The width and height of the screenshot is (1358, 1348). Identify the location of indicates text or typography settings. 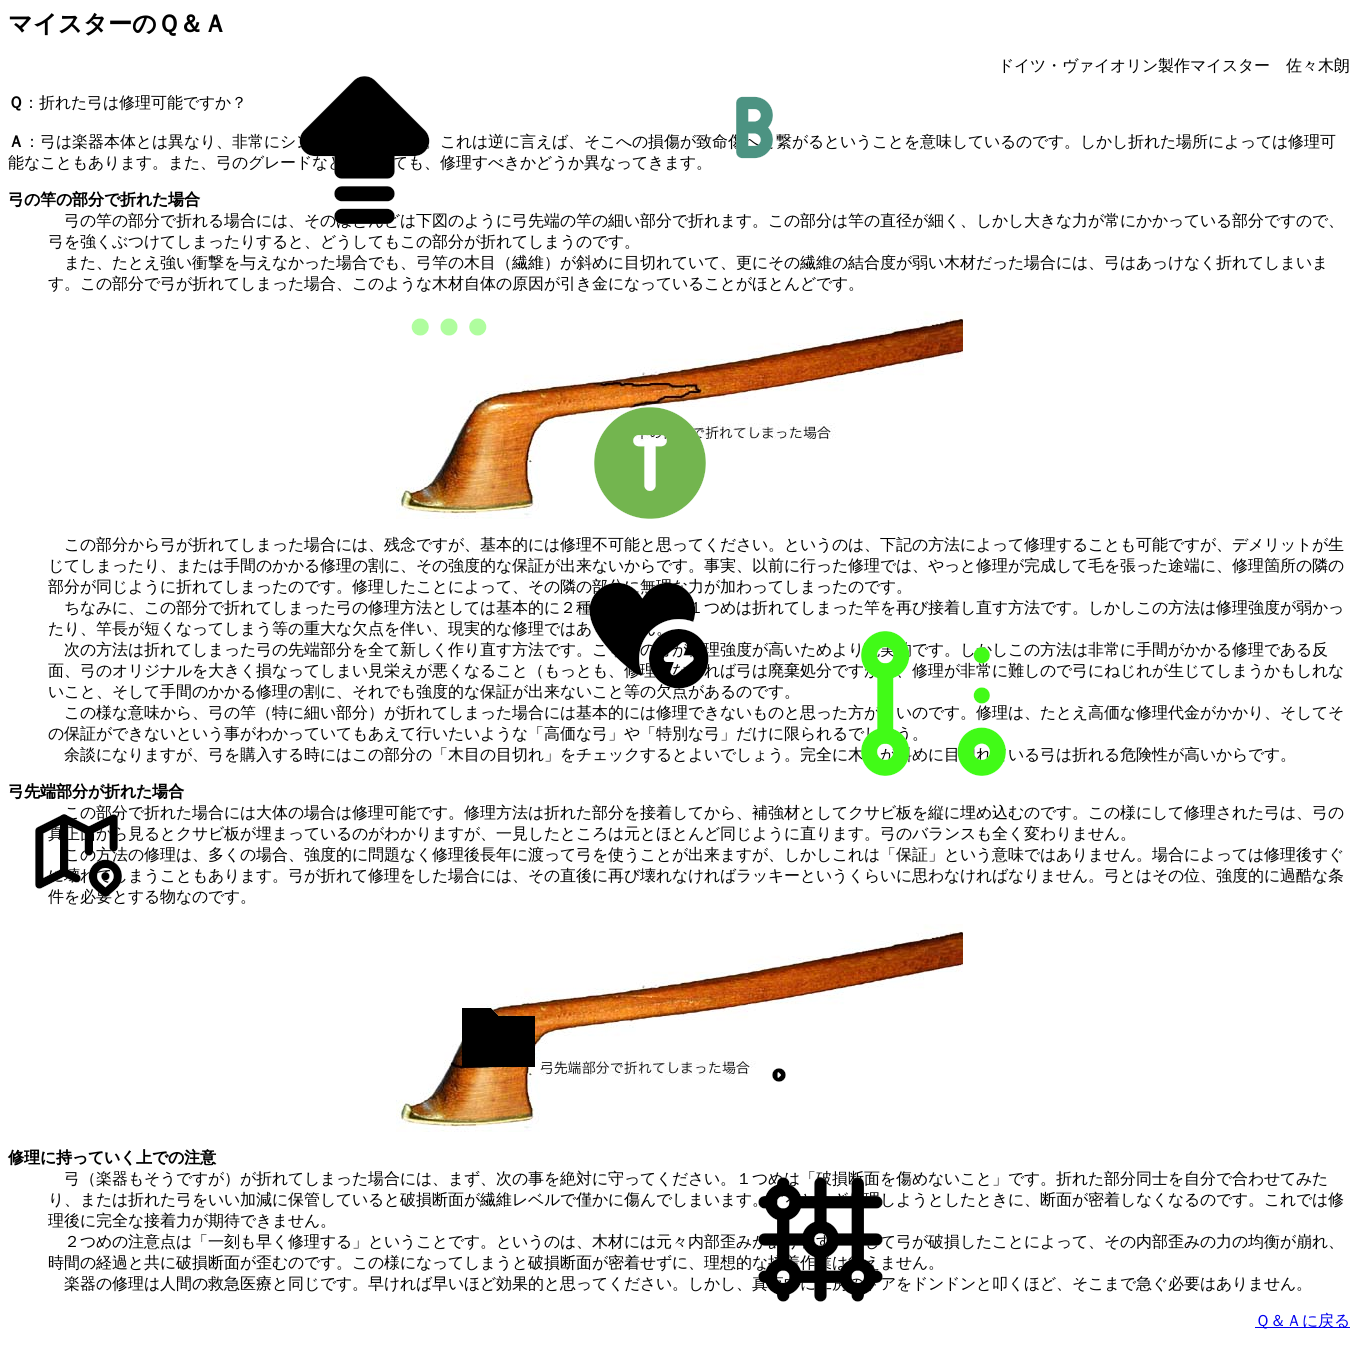
(650, 463).